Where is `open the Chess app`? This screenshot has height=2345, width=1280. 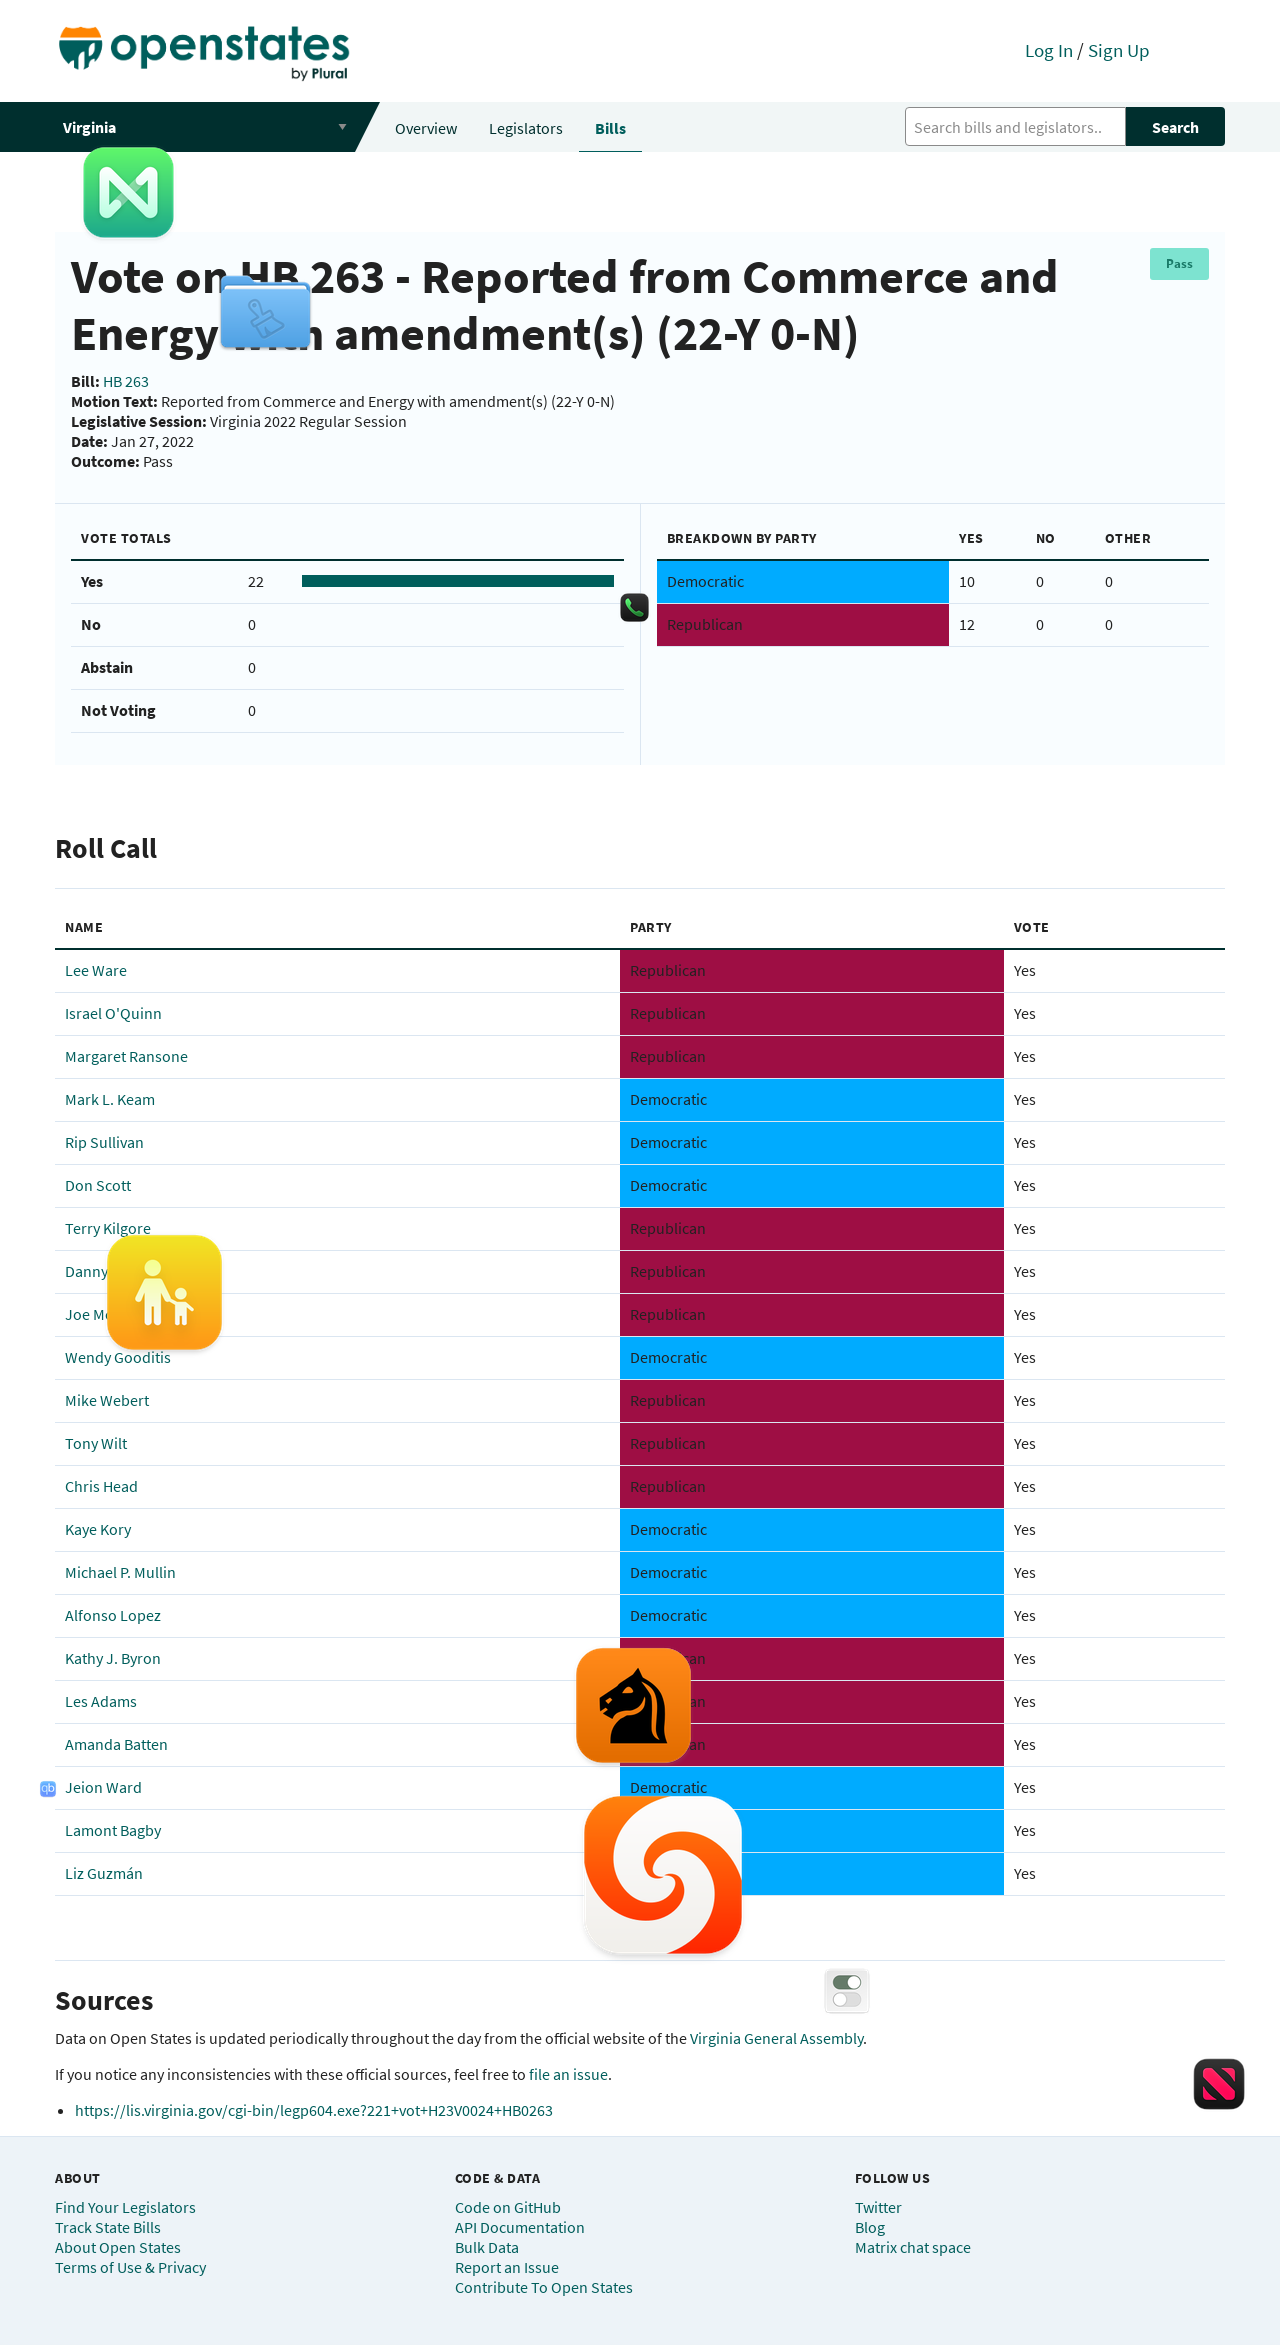
open the Chess app is located at coordinates (633, 1705).